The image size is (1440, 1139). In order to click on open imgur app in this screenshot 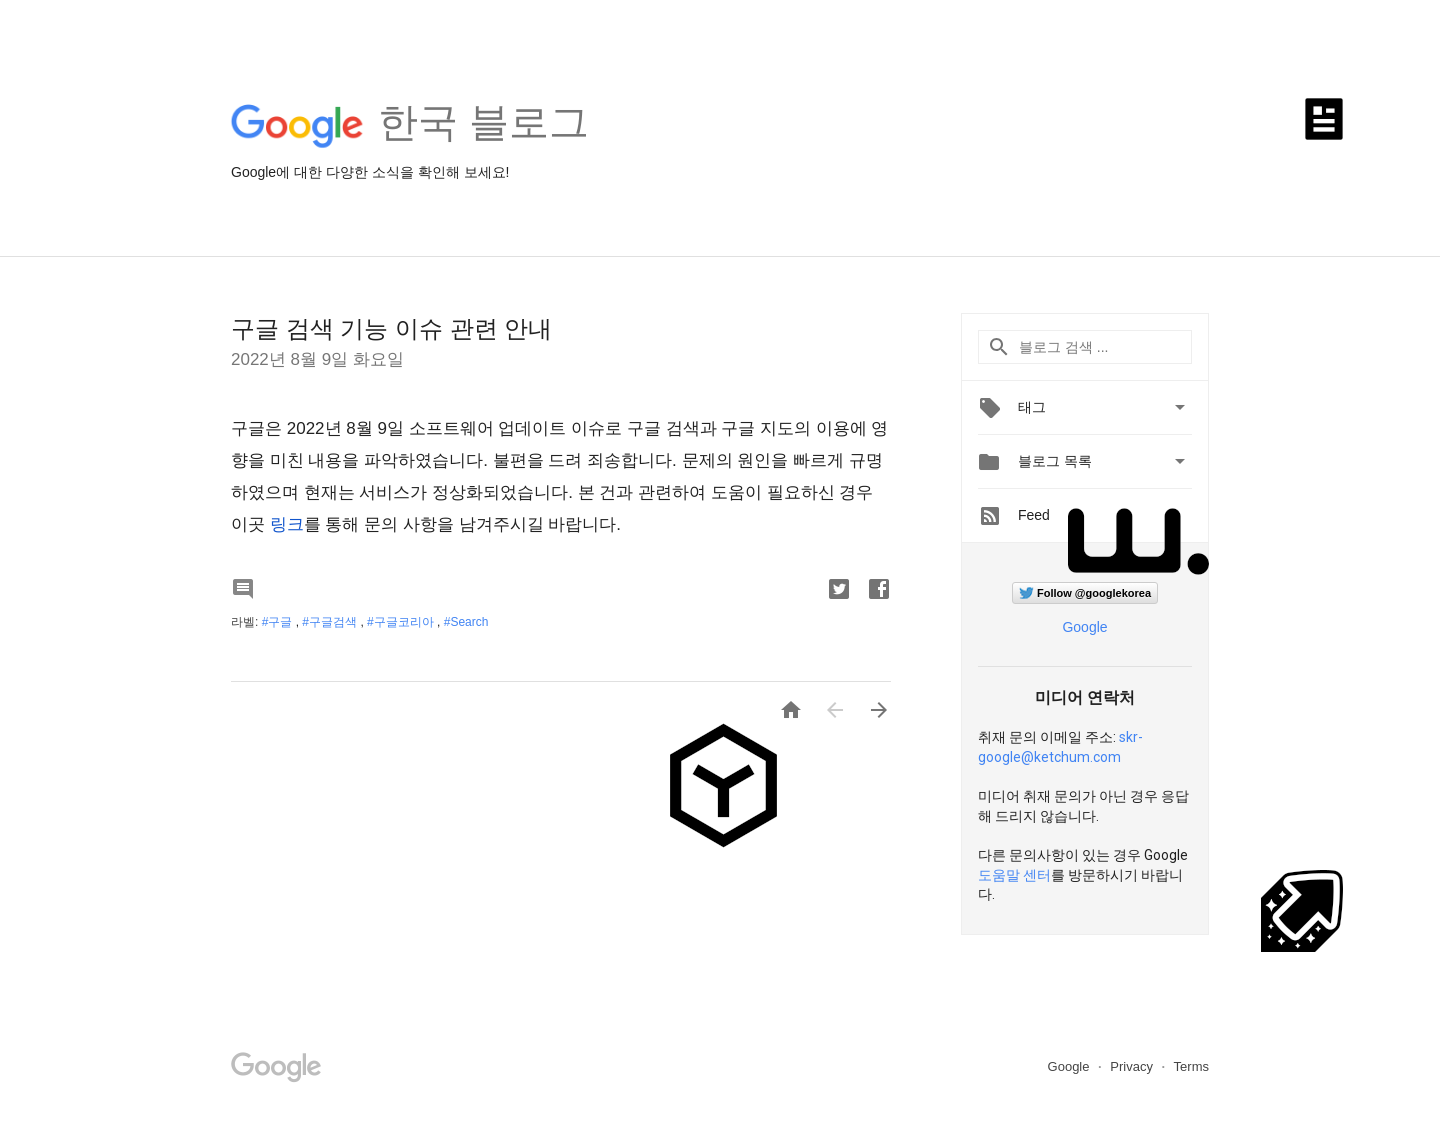, I will do `click(1302, 911)`.